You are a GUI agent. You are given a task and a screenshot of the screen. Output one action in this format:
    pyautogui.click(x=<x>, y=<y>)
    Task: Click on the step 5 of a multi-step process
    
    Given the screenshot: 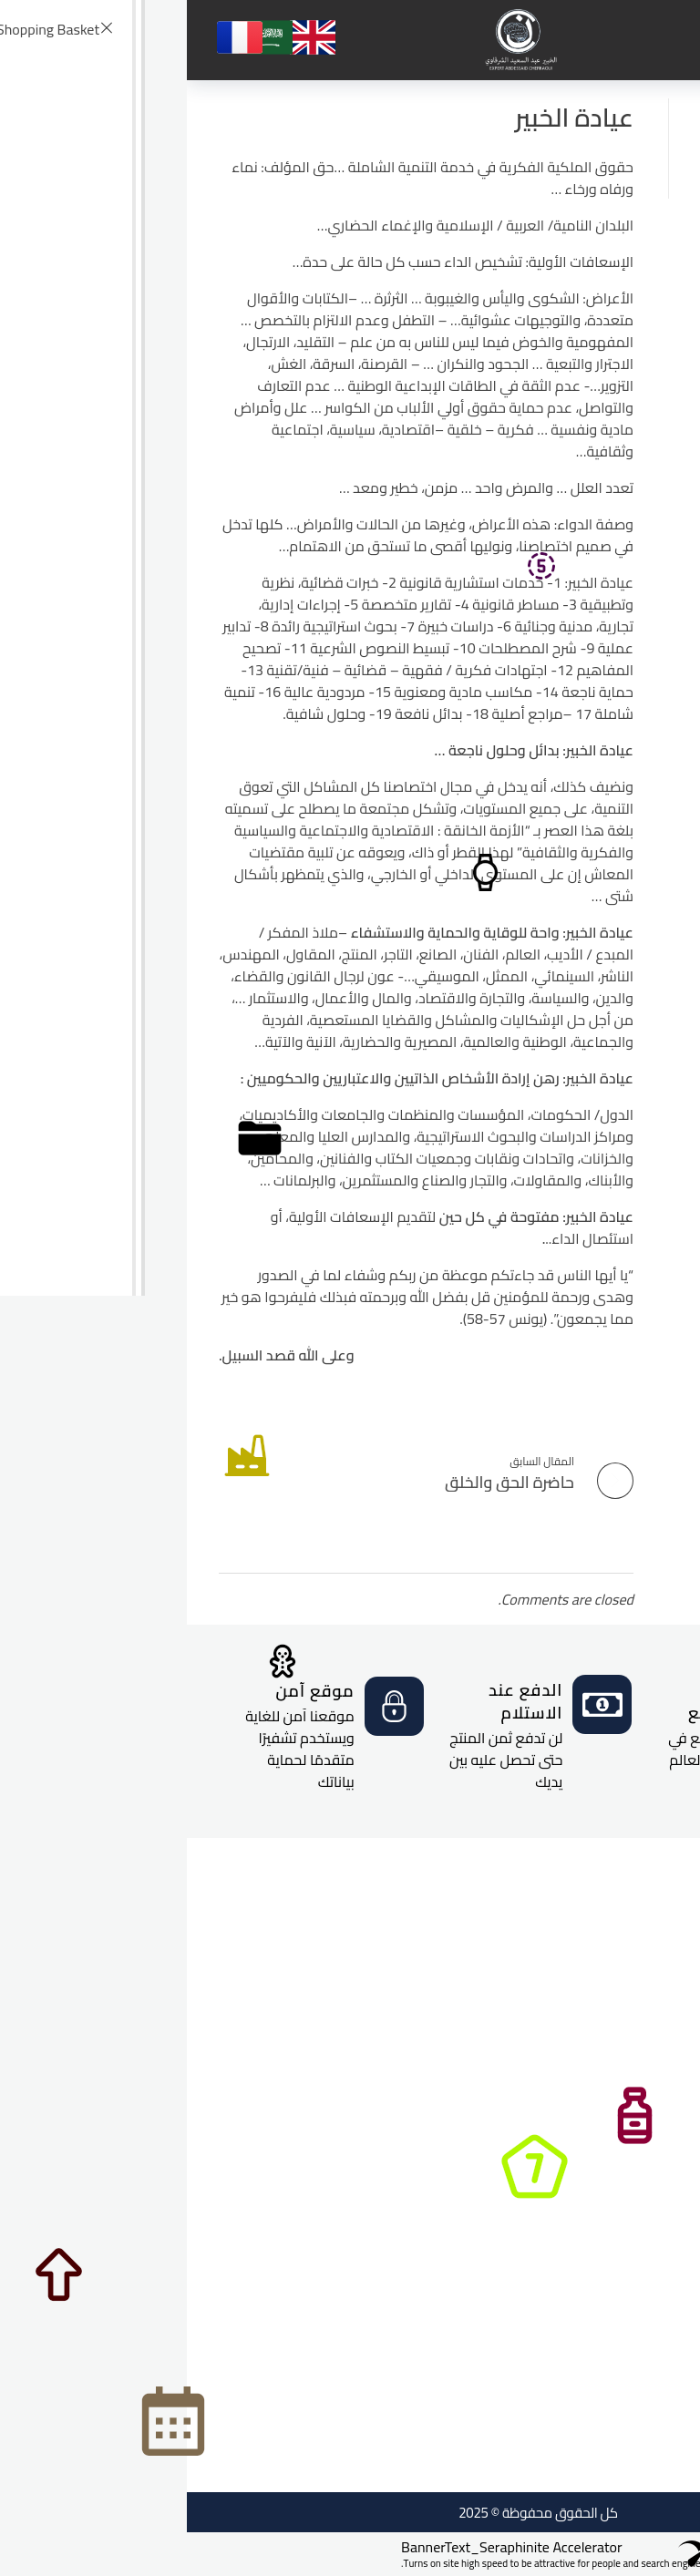 What is the action you would take?
    pyautogui.click(x=541, y=566)
    